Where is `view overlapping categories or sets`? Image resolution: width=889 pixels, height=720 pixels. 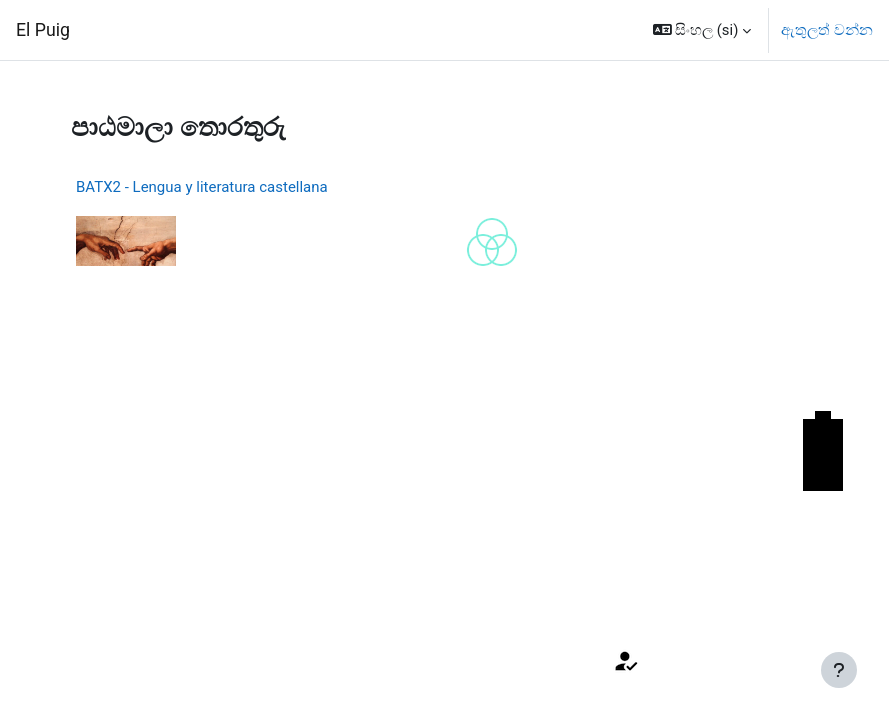 view overlapping categories or sets is located at coordinates (492, 243).